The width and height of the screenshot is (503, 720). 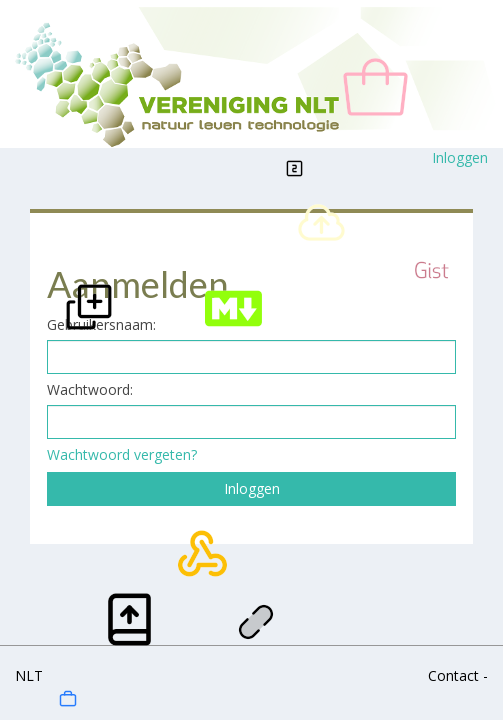 I want to click on format text using markdown, so click(x=233, y=308).